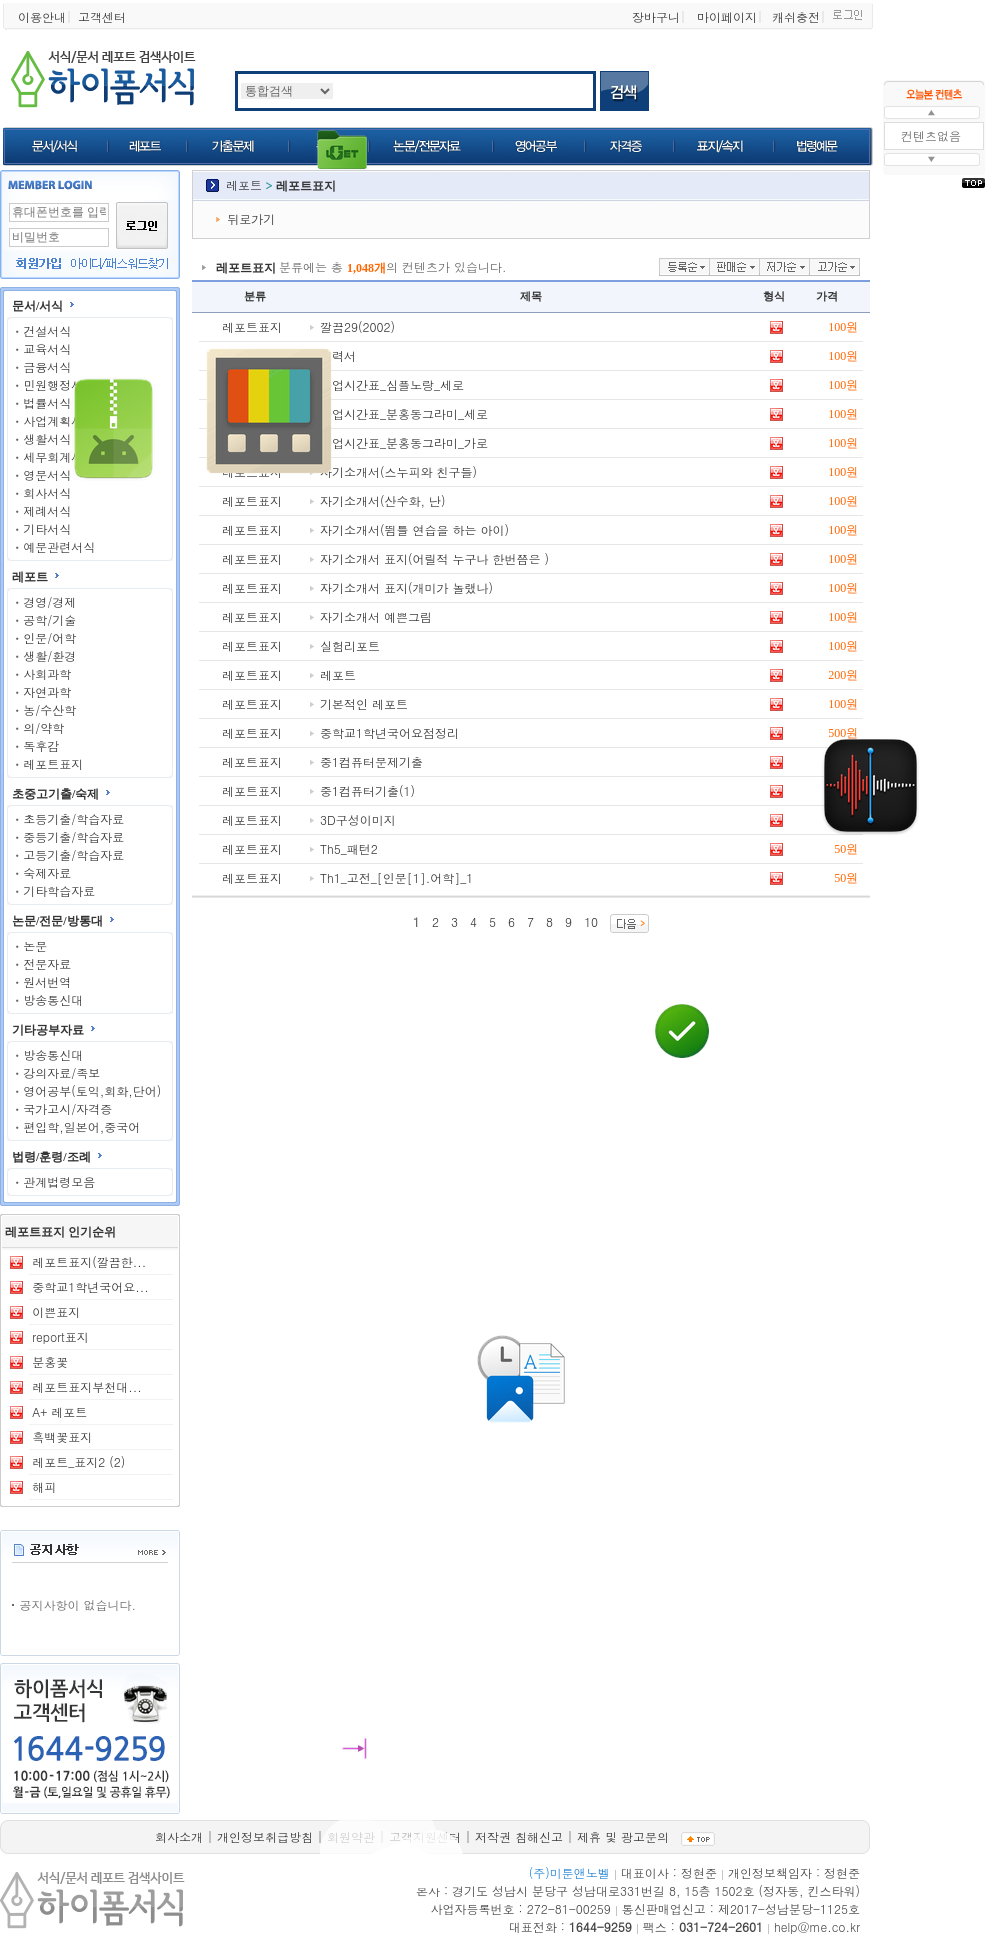 Image resolution: width=985 pixels, height=1956 pixels. Describe the element at coordinates (342, 151) in the screenshot. I see `open uGet download manager folder` at that location.